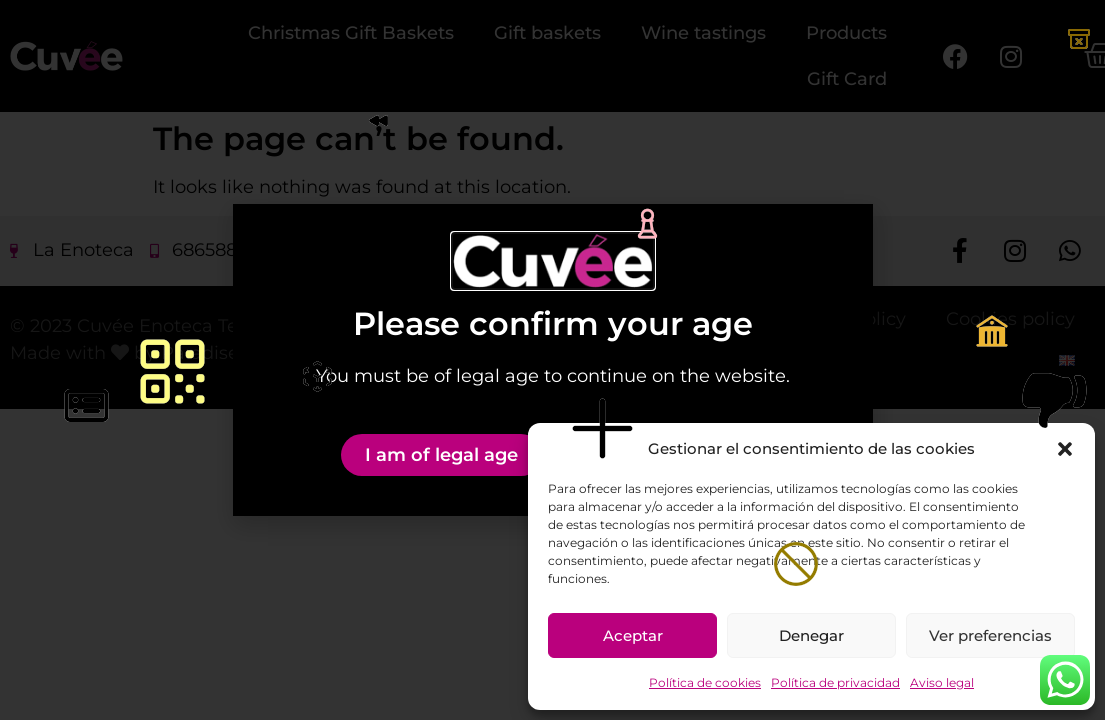 The height and width of the screenshot is (720, 1105). What do you see at coordinates (172, 371) in the screenshot?
I see `scan or generate a qr code` at bounding box center [172, 371].